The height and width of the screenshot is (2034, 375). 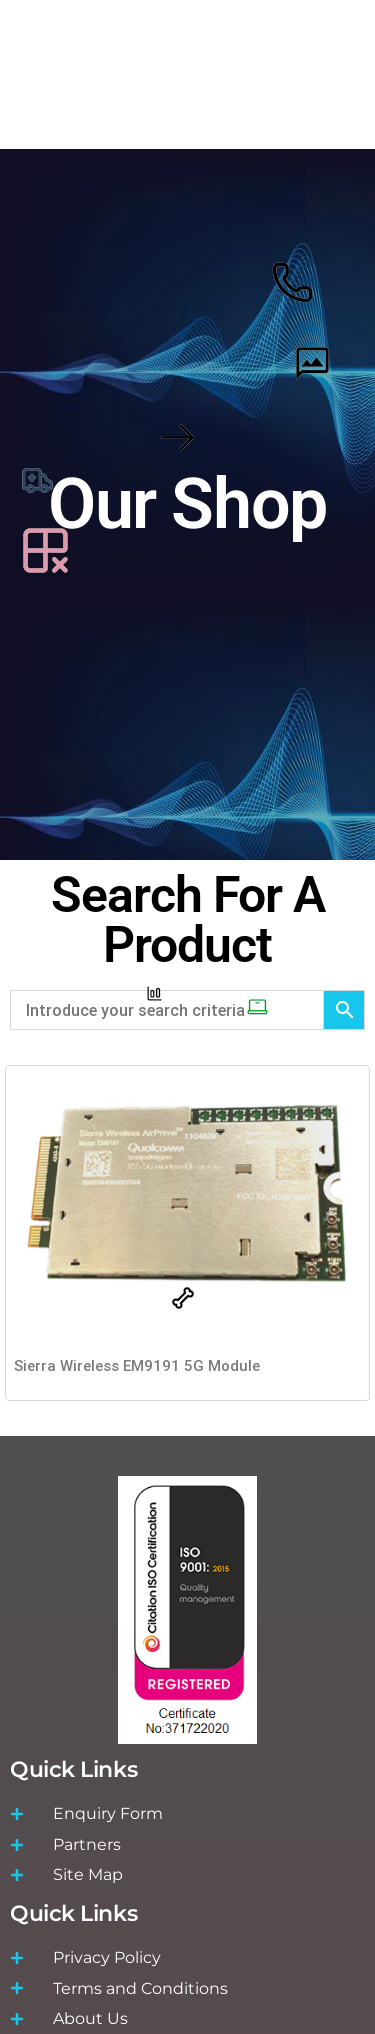 I want to click on send or receive a picture message, so click(x=312, y=363).